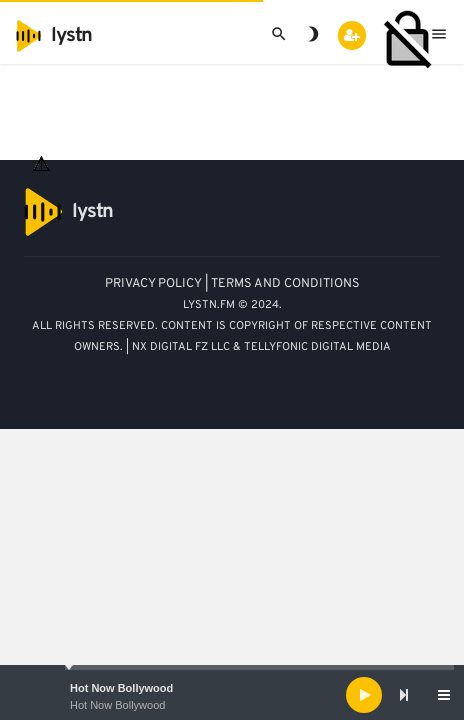 This screenshot has height=720, width=464. I want to click on view item details, so click(41, 163).